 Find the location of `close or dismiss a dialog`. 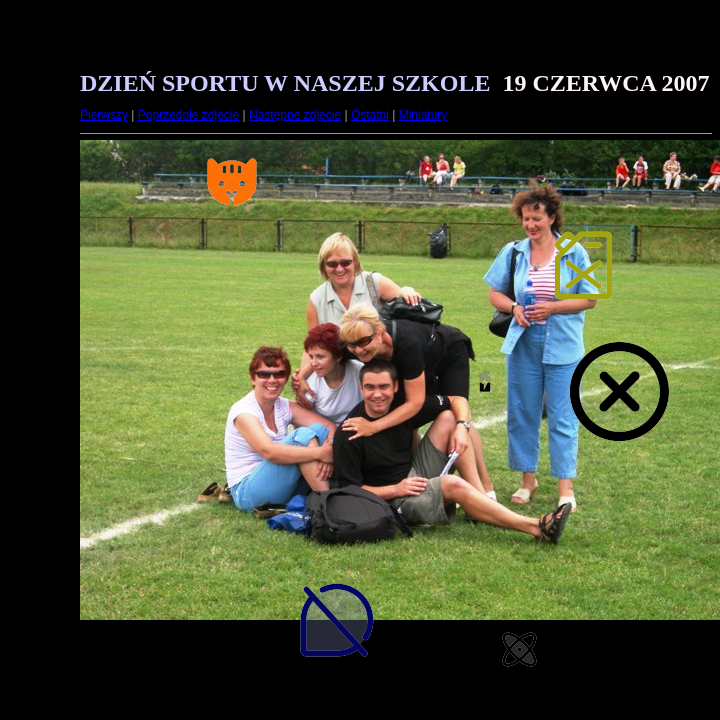

close or dismiss a dialog is located at coordinates (619, 391).